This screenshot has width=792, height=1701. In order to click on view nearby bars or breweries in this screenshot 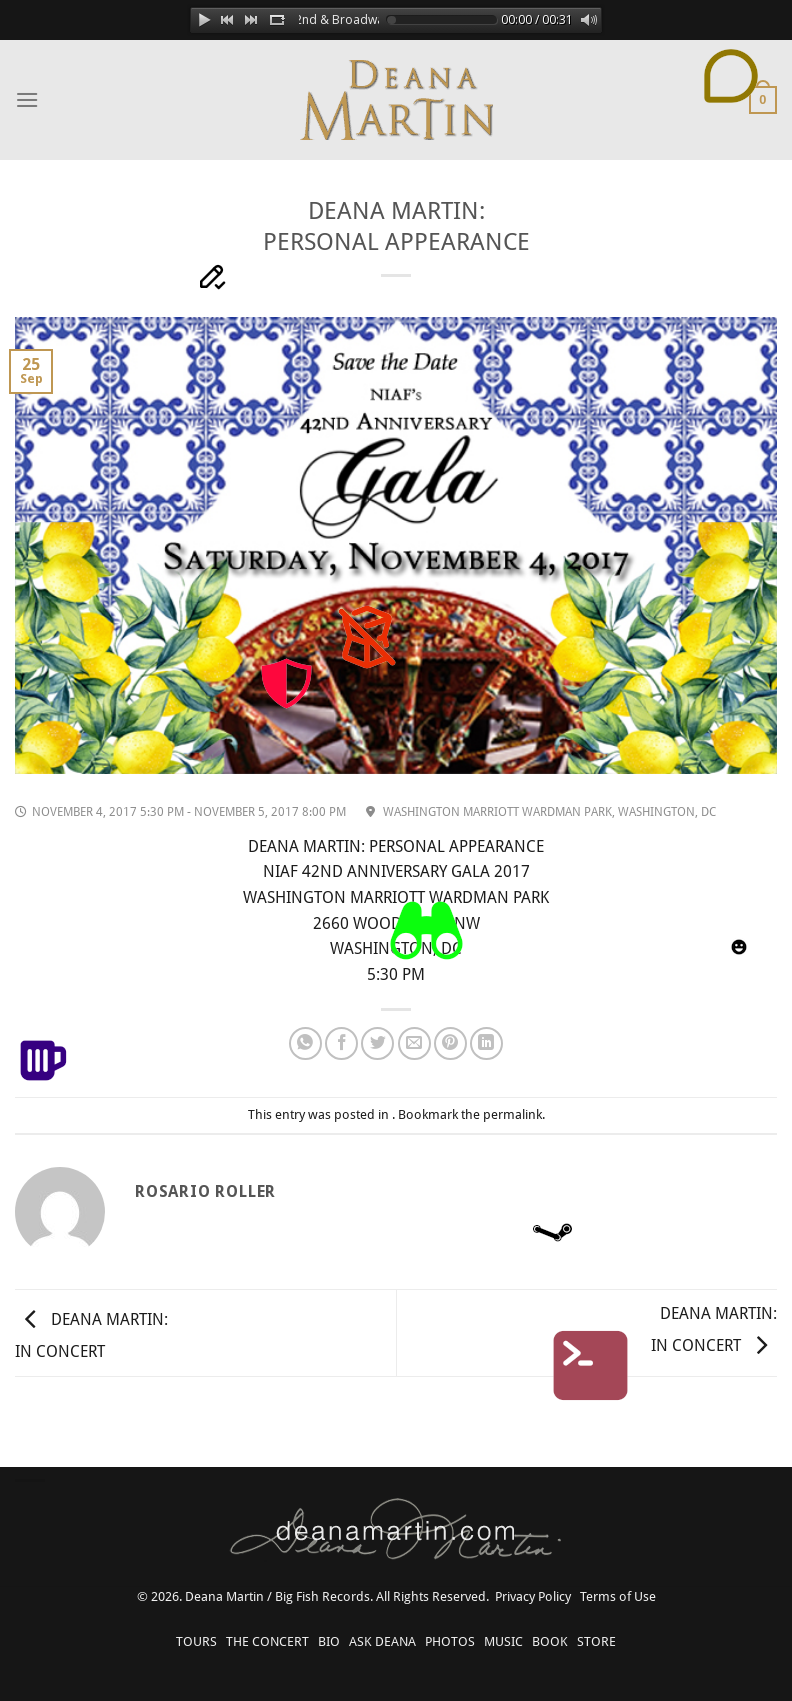, I will do `click(40, 1060)`.